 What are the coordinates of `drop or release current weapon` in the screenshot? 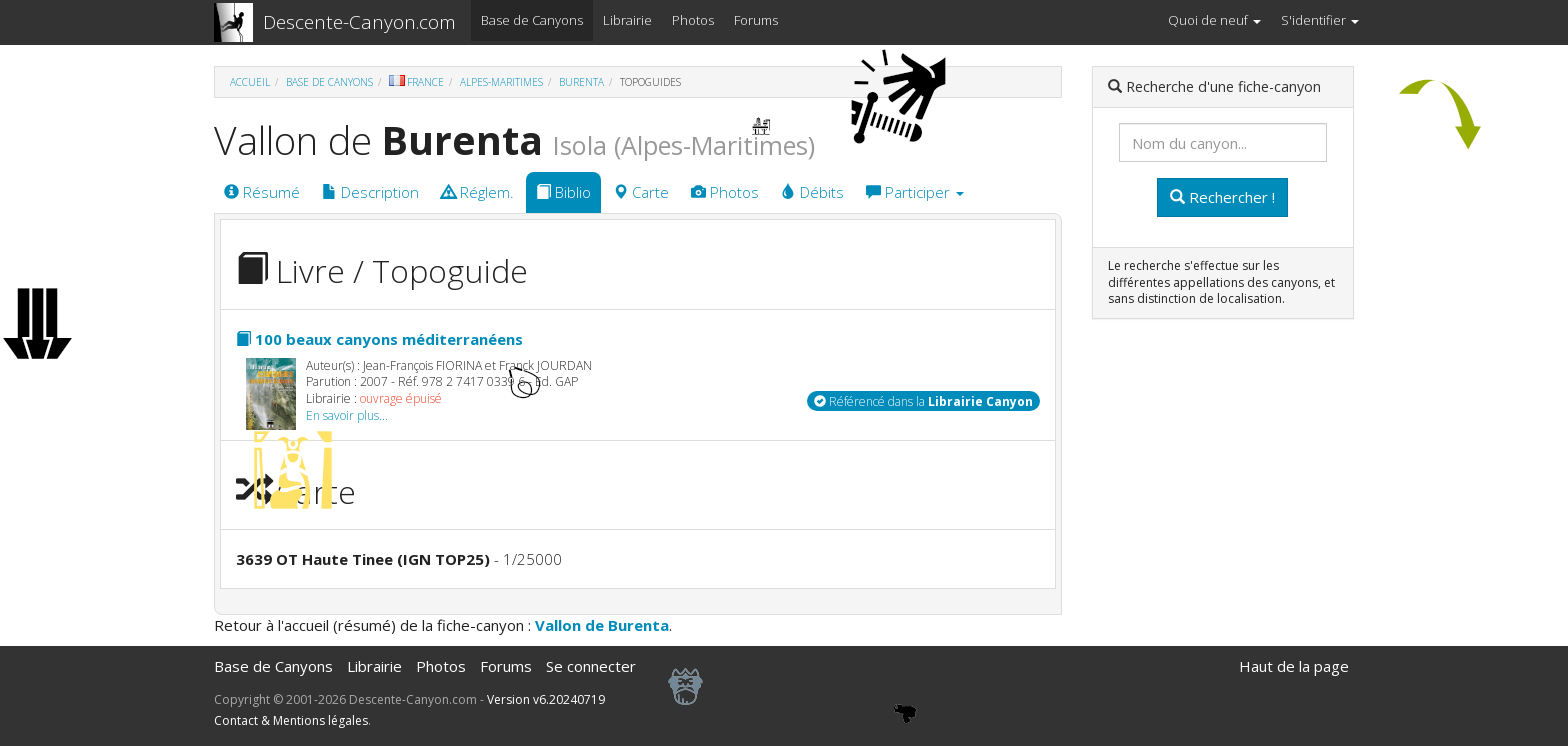 It's located at (898, 96).